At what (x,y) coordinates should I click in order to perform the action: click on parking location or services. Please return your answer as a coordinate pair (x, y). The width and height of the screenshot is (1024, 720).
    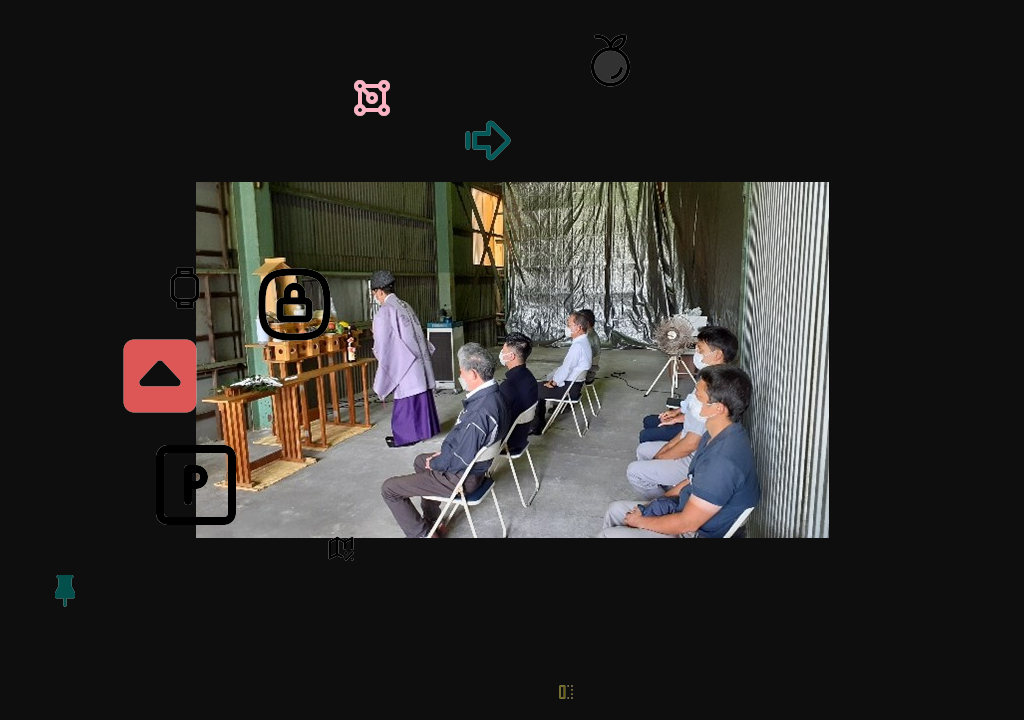
    Looking at the image, I should click on (196, 485).